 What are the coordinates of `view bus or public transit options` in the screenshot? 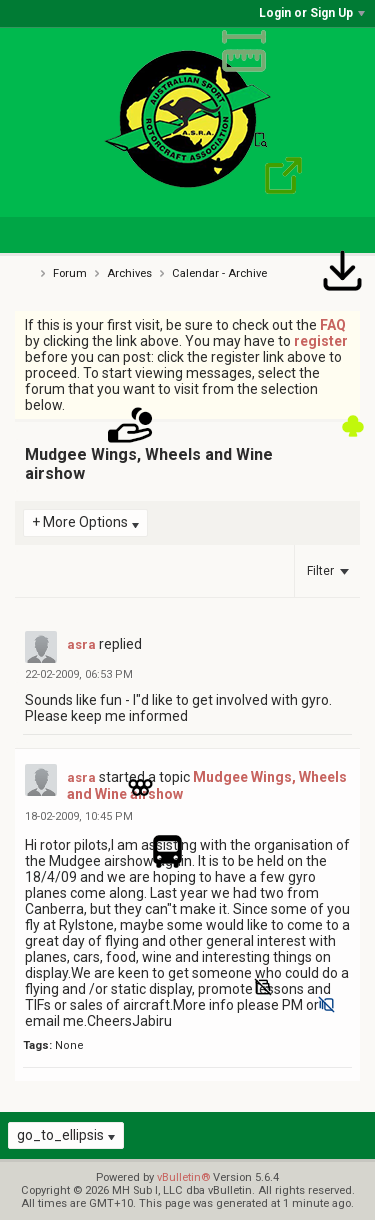 It's located at (167, 851).